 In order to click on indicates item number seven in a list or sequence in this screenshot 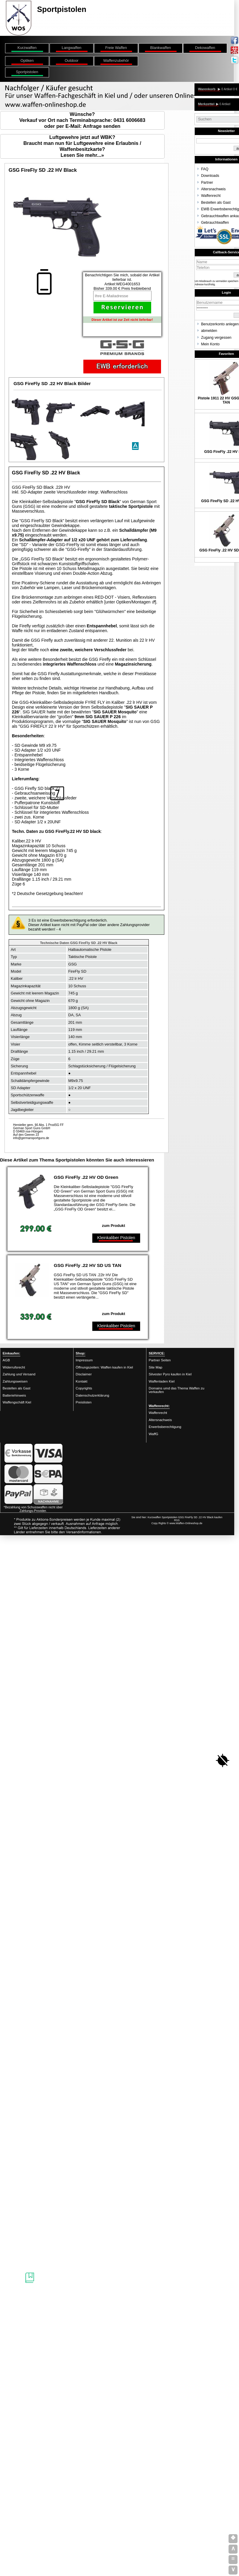, I will do `click(57, 793)`.